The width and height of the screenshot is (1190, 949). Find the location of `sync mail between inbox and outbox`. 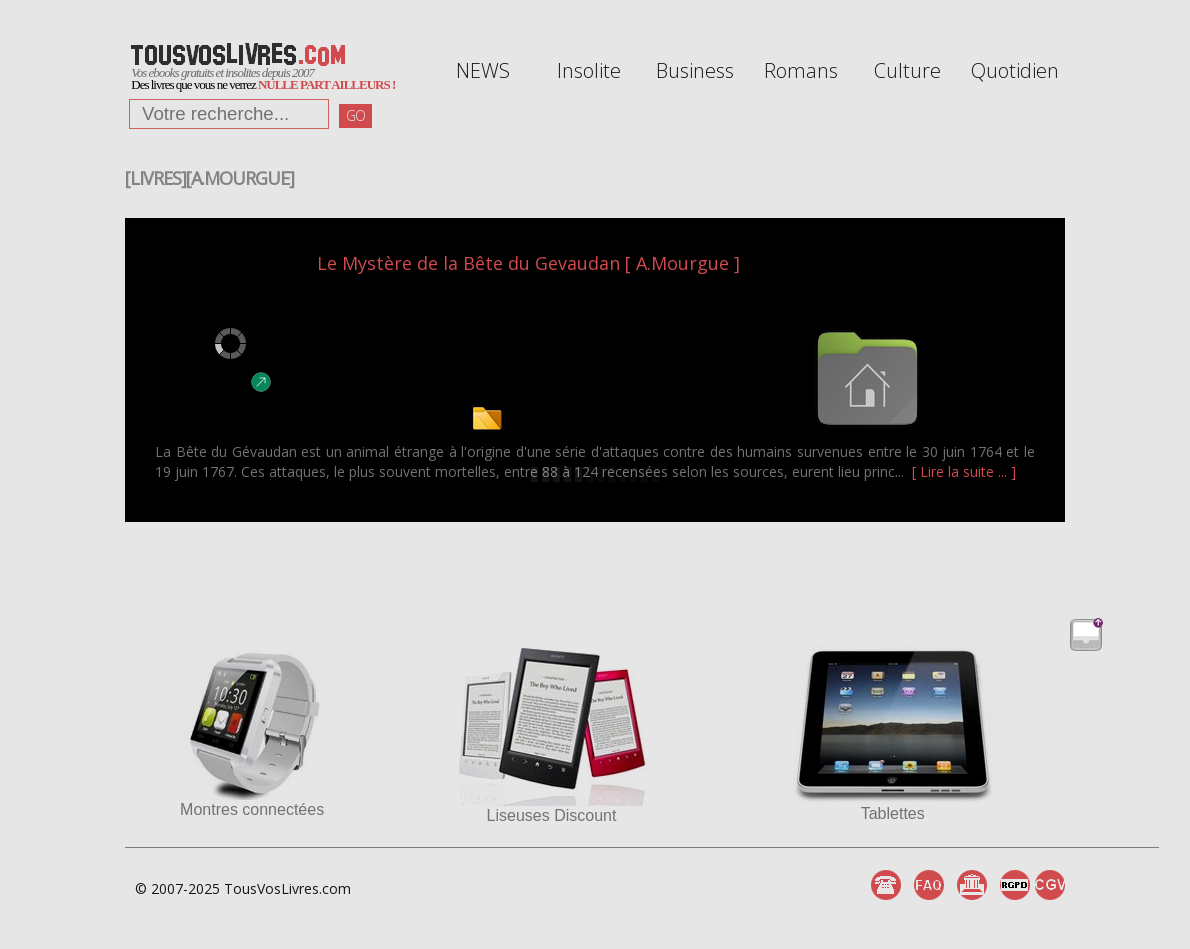

sync mail between inbox and outbox is located at coordinates (1086, 635).